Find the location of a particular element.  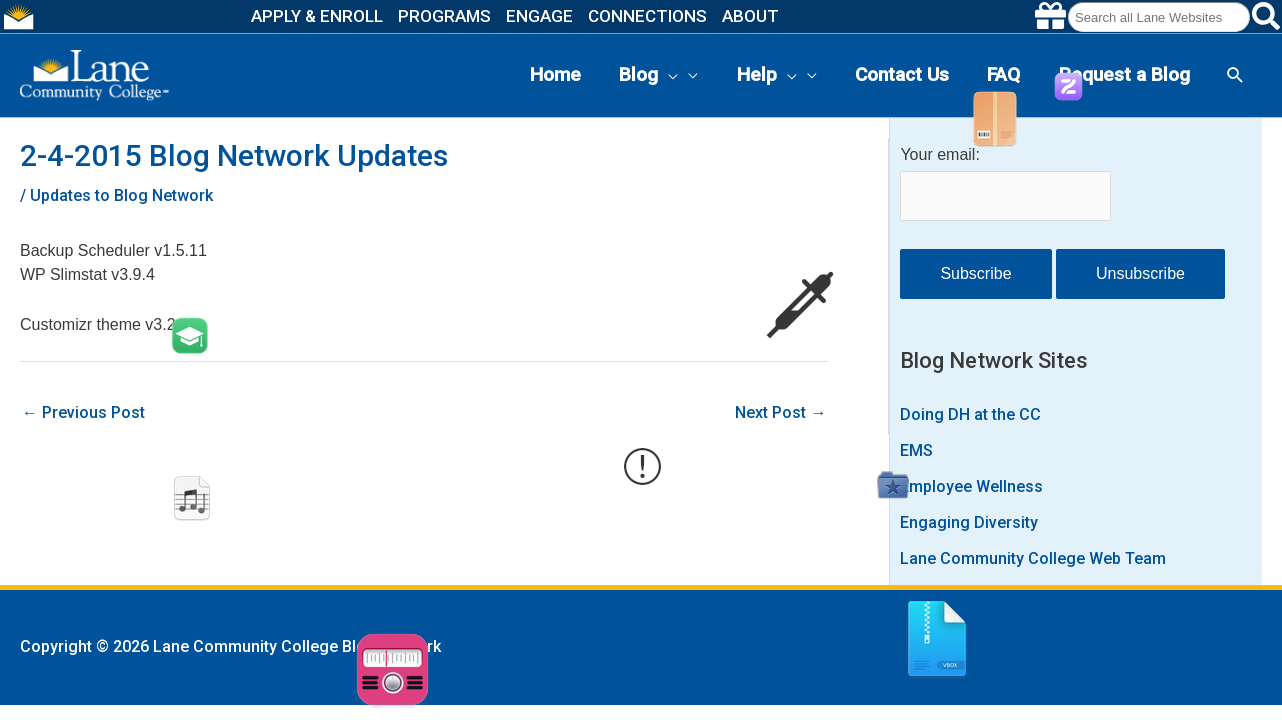

a melody or music audio file is located at coordinates (192, 498).